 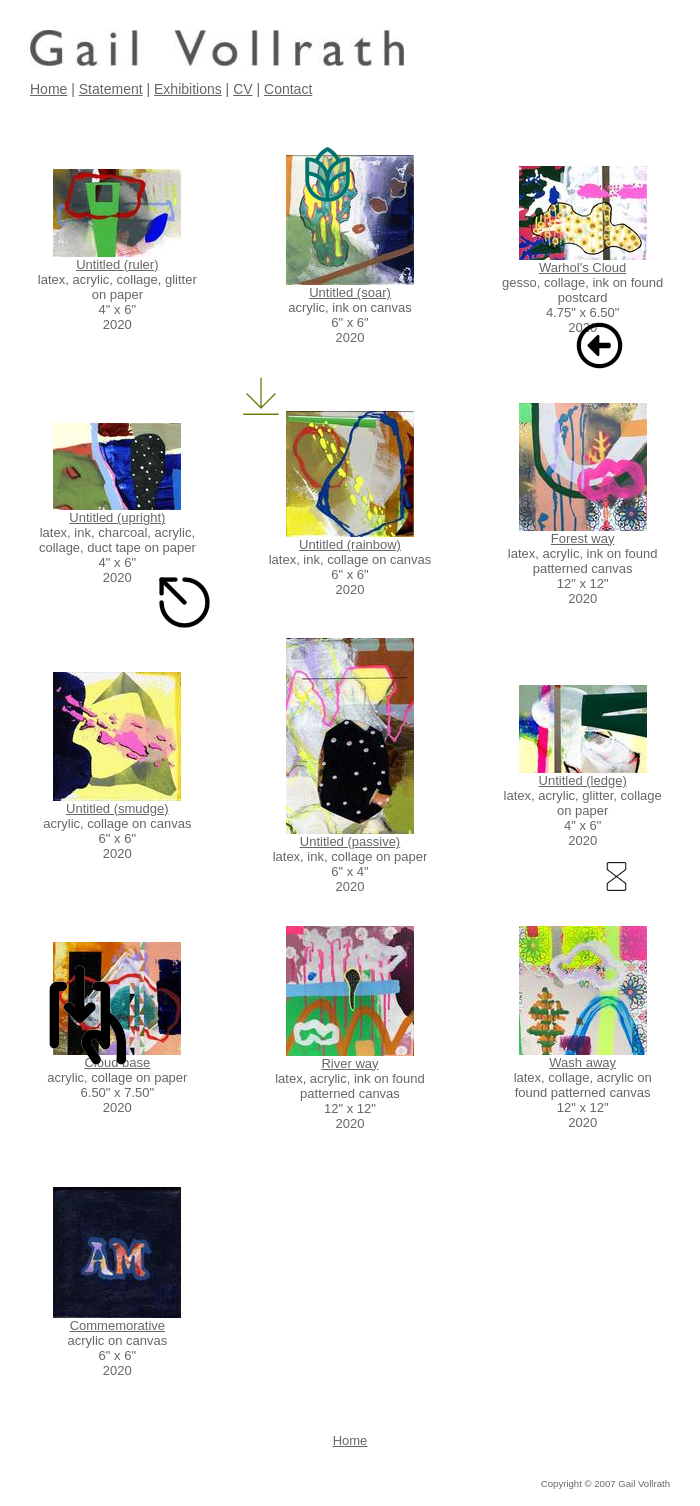 I want to click on indicates loading or processing in progress, so click(x=616, y=876).